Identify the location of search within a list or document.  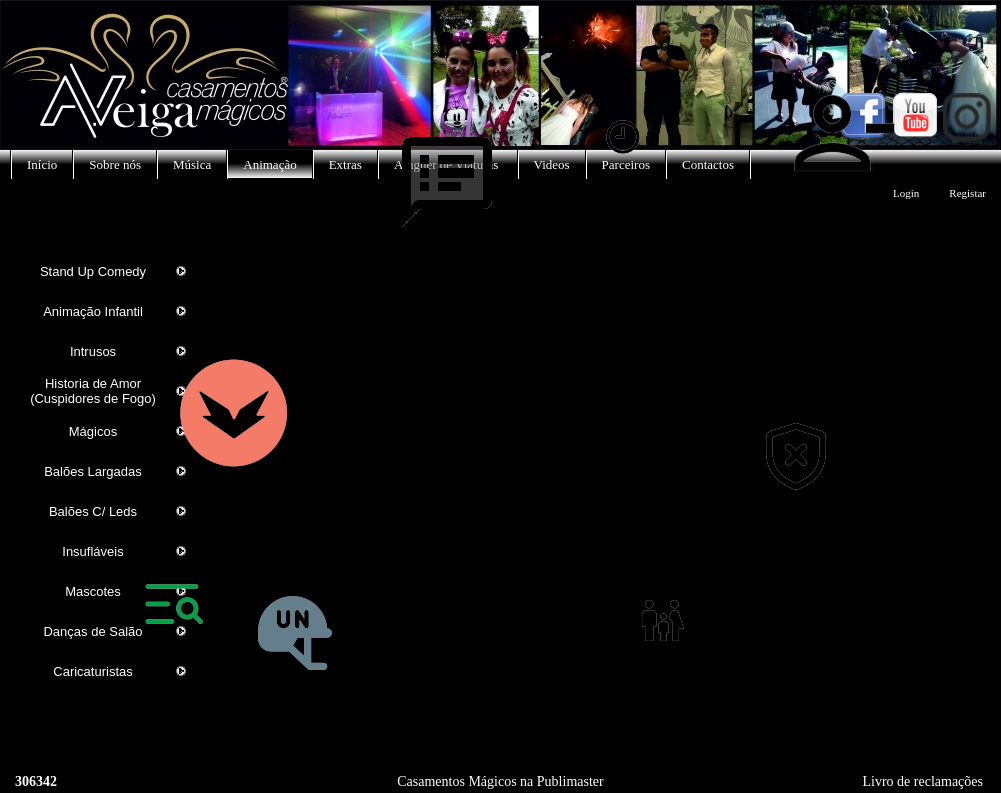
(172, 604).